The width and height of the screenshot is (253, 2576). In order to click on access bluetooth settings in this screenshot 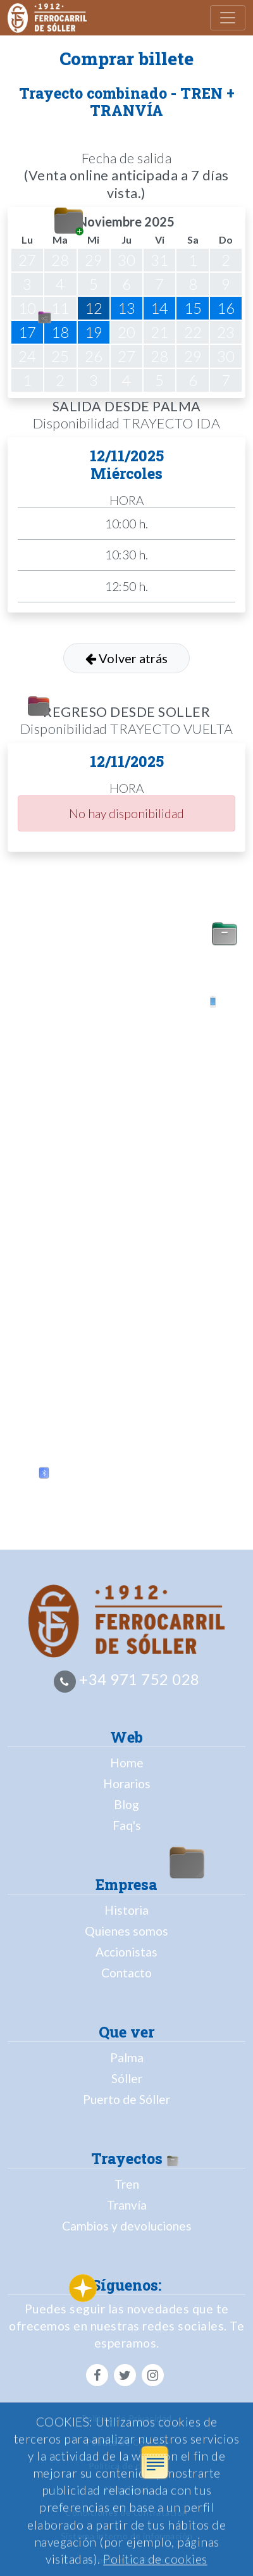, I will do `click(44, 1472)`.